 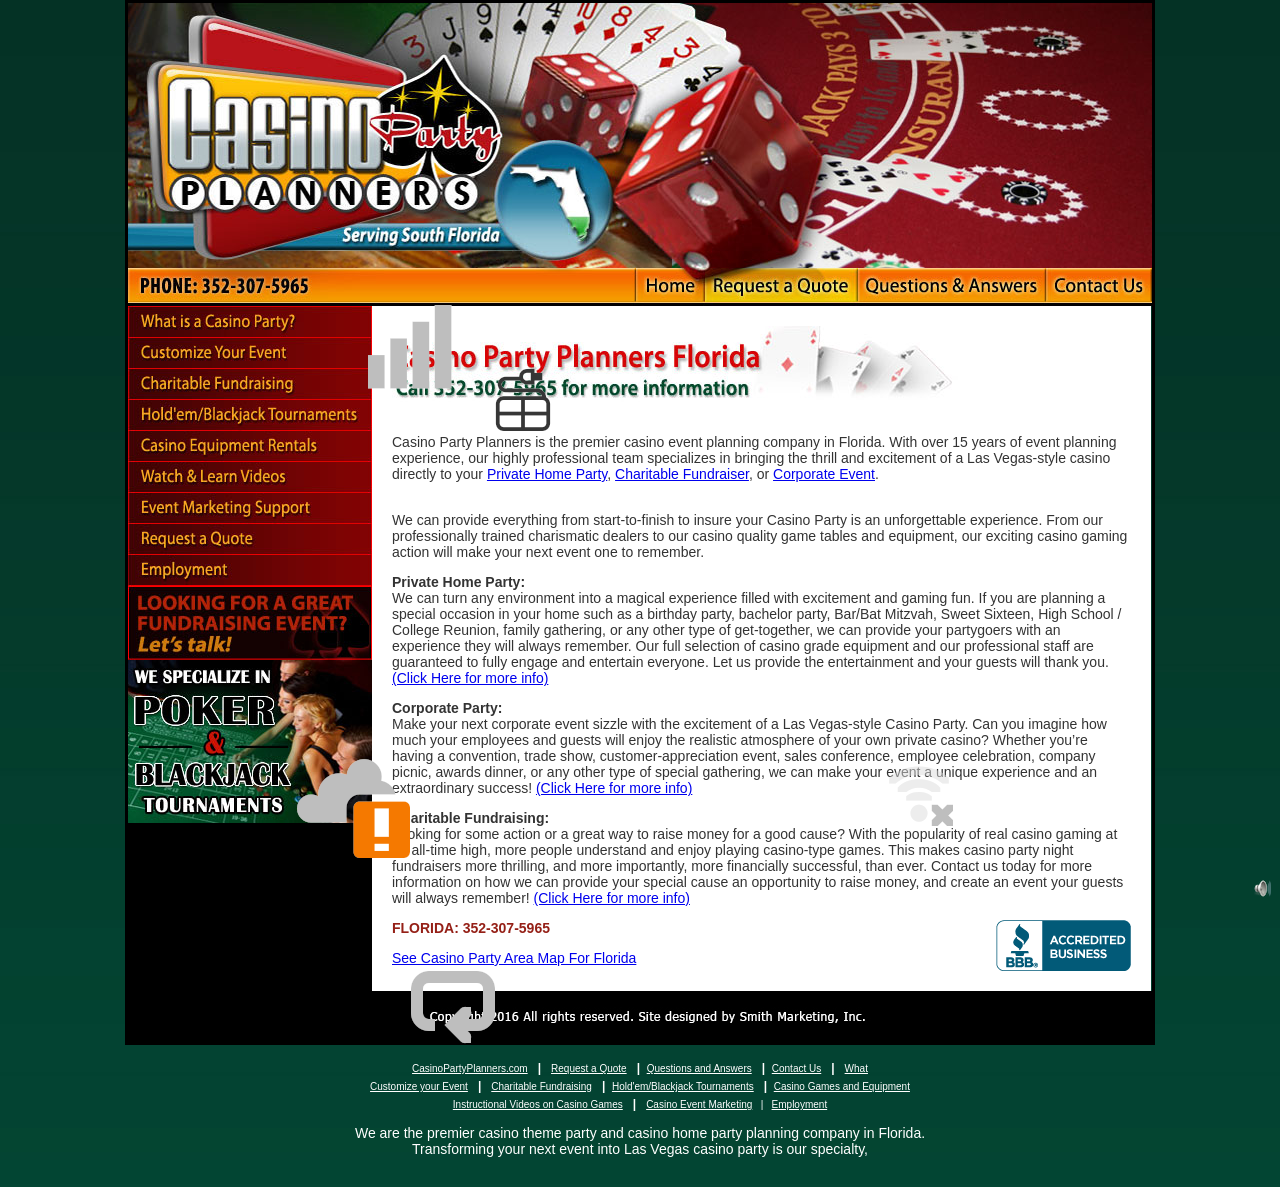 I want to click on indicates a severe weather alert or warning, so click(x=353, y=801).